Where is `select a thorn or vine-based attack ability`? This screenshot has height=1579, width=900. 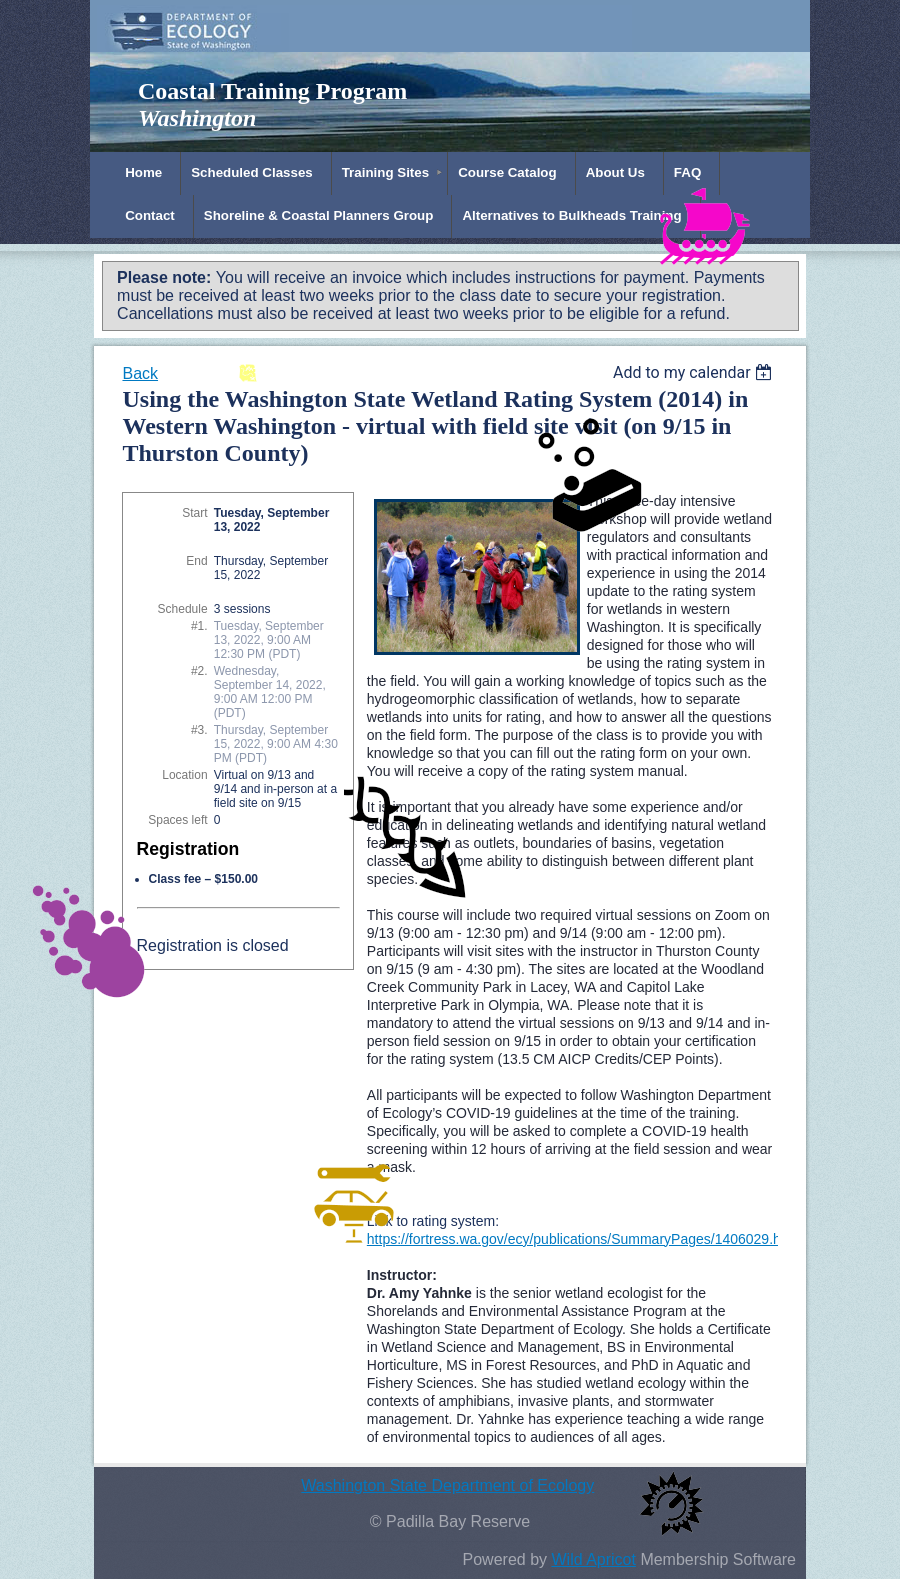
select a thorn or vine-based attack ability is located at coordinates (404, 837).